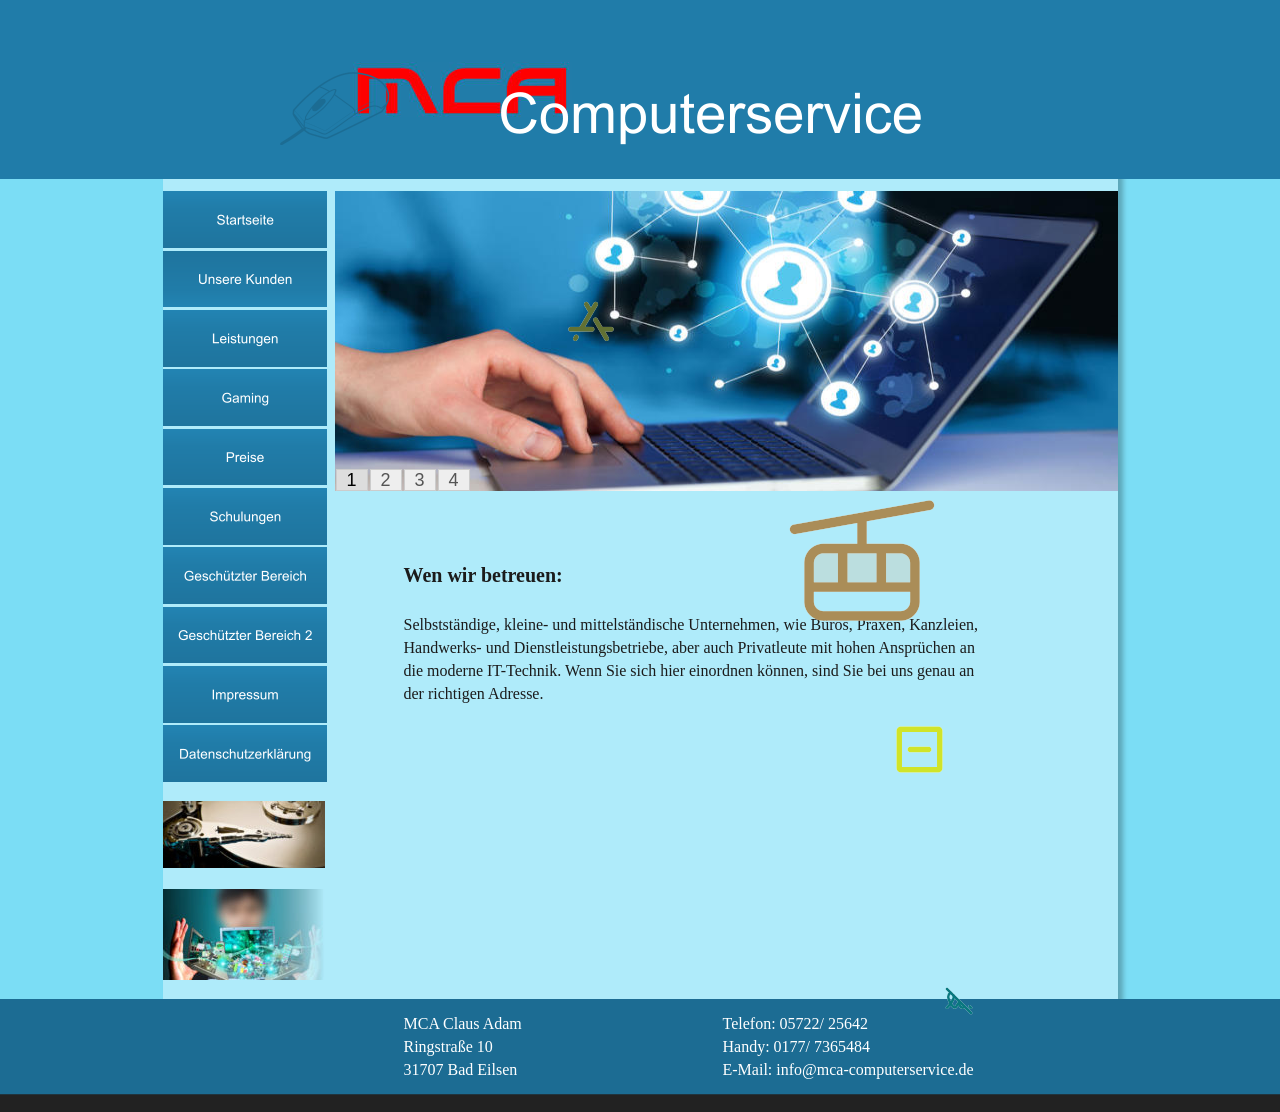 Image resolution: width=1280 pixels, height=1112 pixels. I want to click on access cable car or gondola transit information, so click(862, 563).